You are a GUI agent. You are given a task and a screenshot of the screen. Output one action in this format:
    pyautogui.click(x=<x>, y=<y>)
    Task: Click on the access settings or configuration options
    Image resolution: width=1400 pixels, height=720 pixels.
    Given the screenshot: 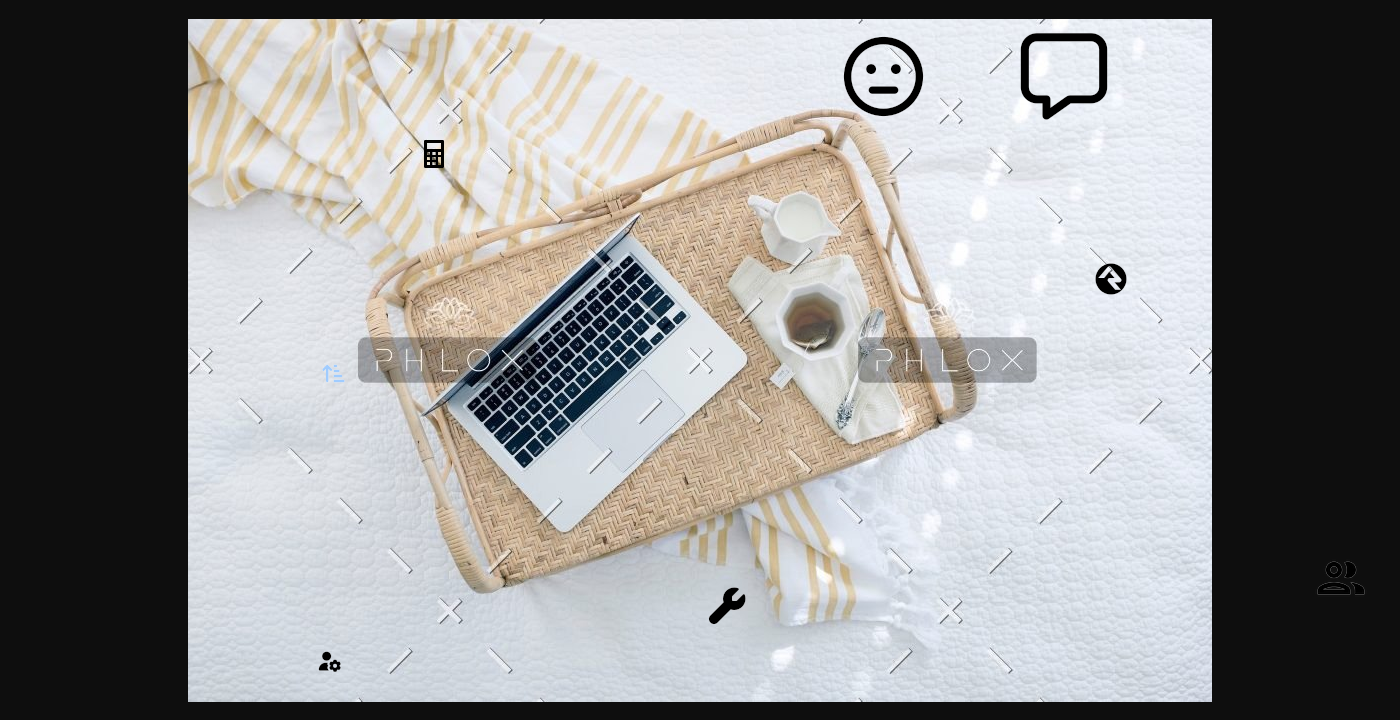 What is the action you would take?
    pyautogui.click(x=727, y=605)
    